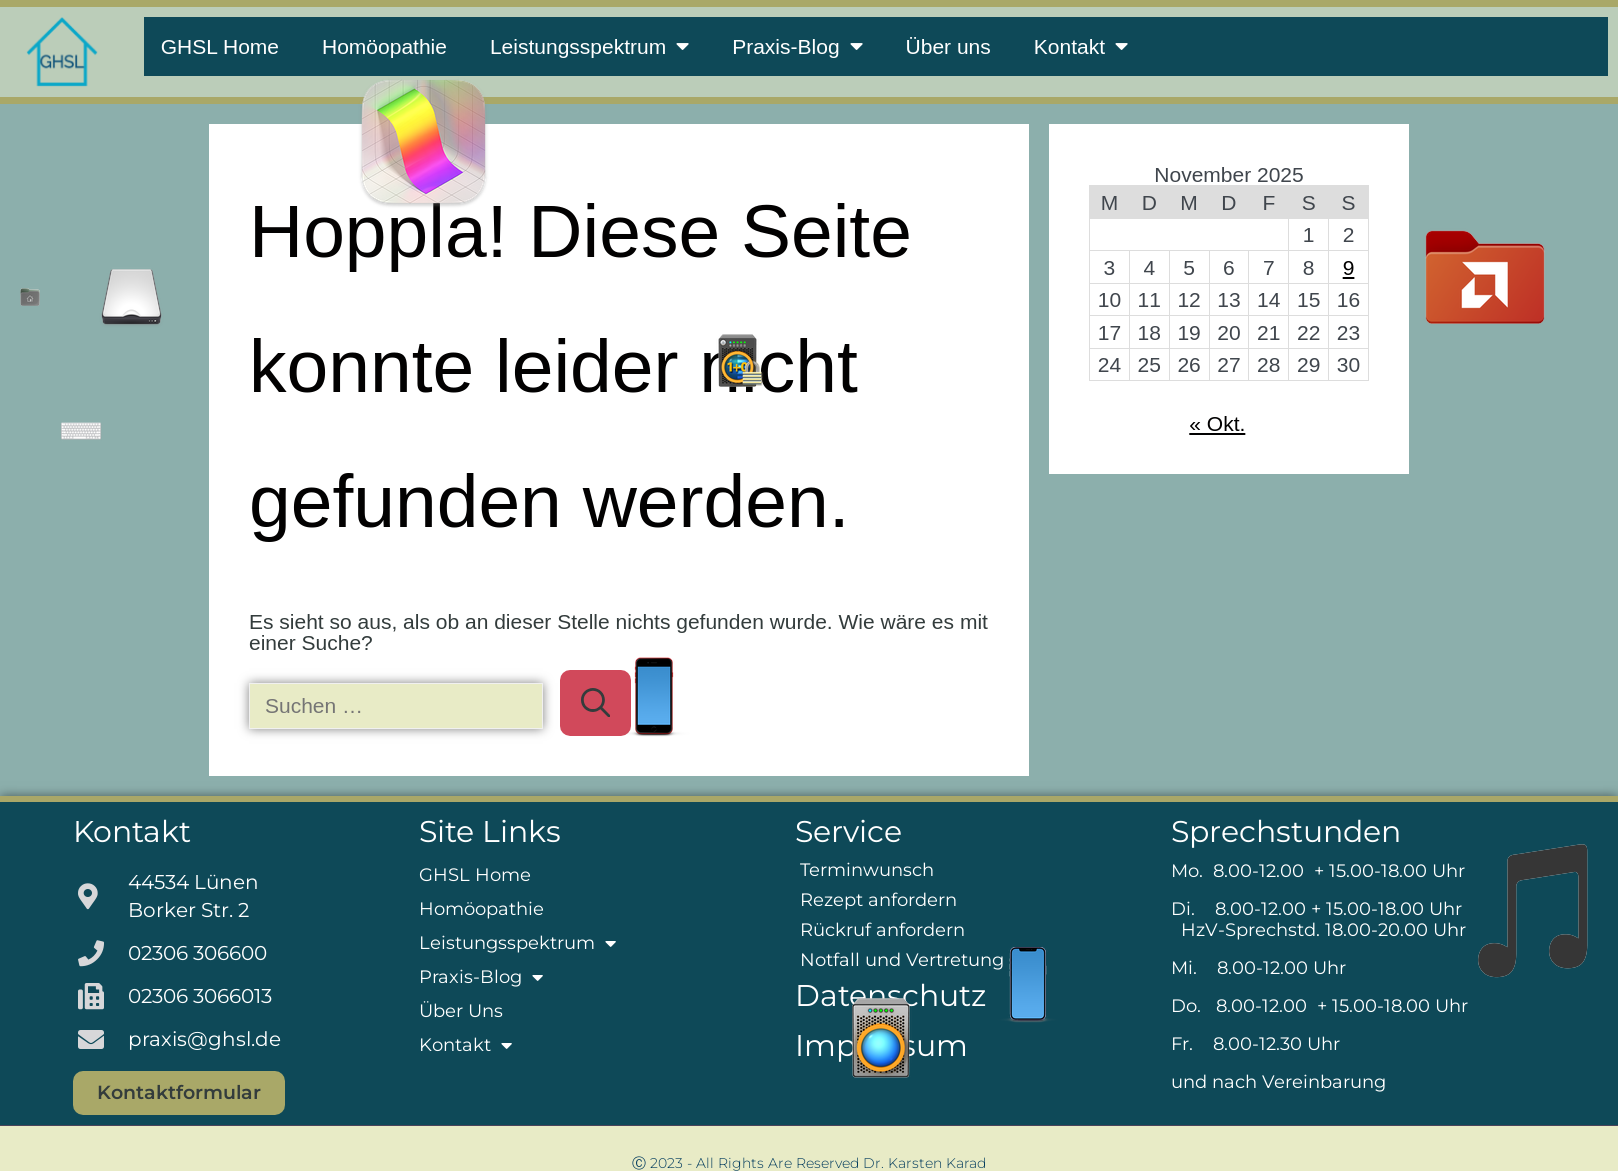  I want to click on iPhone 8 Plus device icon in red/product red color, so click(654, 697).